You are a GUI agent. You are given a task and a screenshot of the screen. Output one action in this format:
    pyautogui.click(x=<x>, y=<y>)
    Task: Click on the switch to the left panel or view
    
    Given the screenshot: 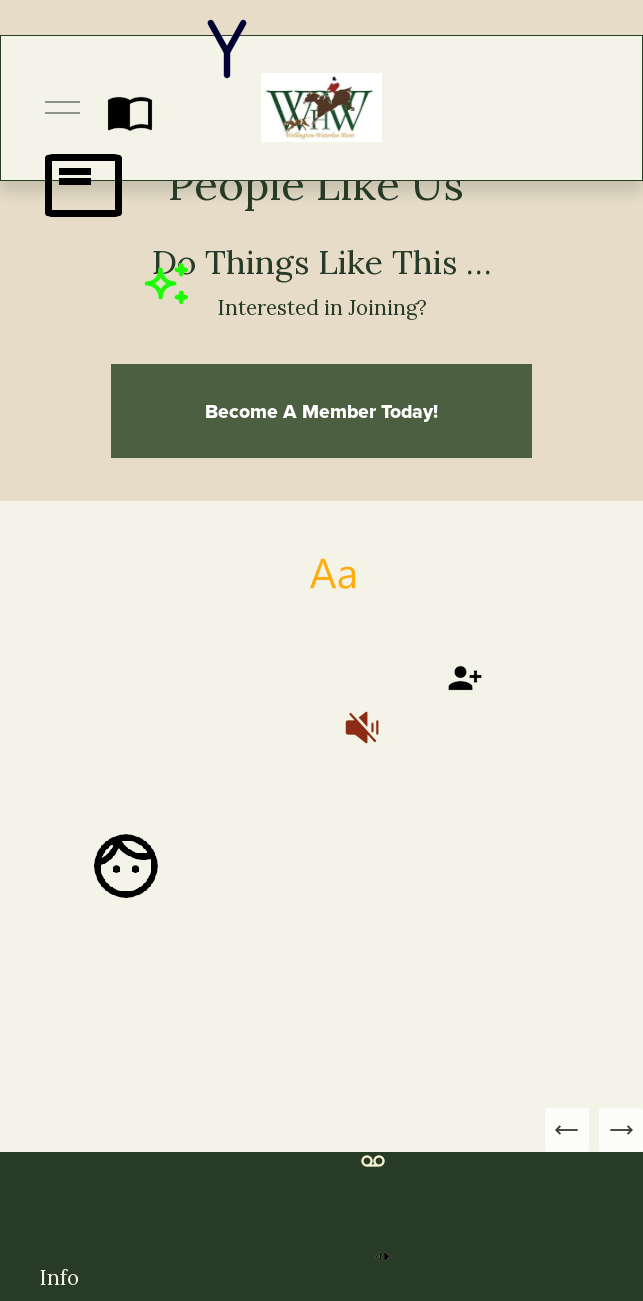 What is the action you would take?
    pyautogui.click(x=382, y=1256)
    